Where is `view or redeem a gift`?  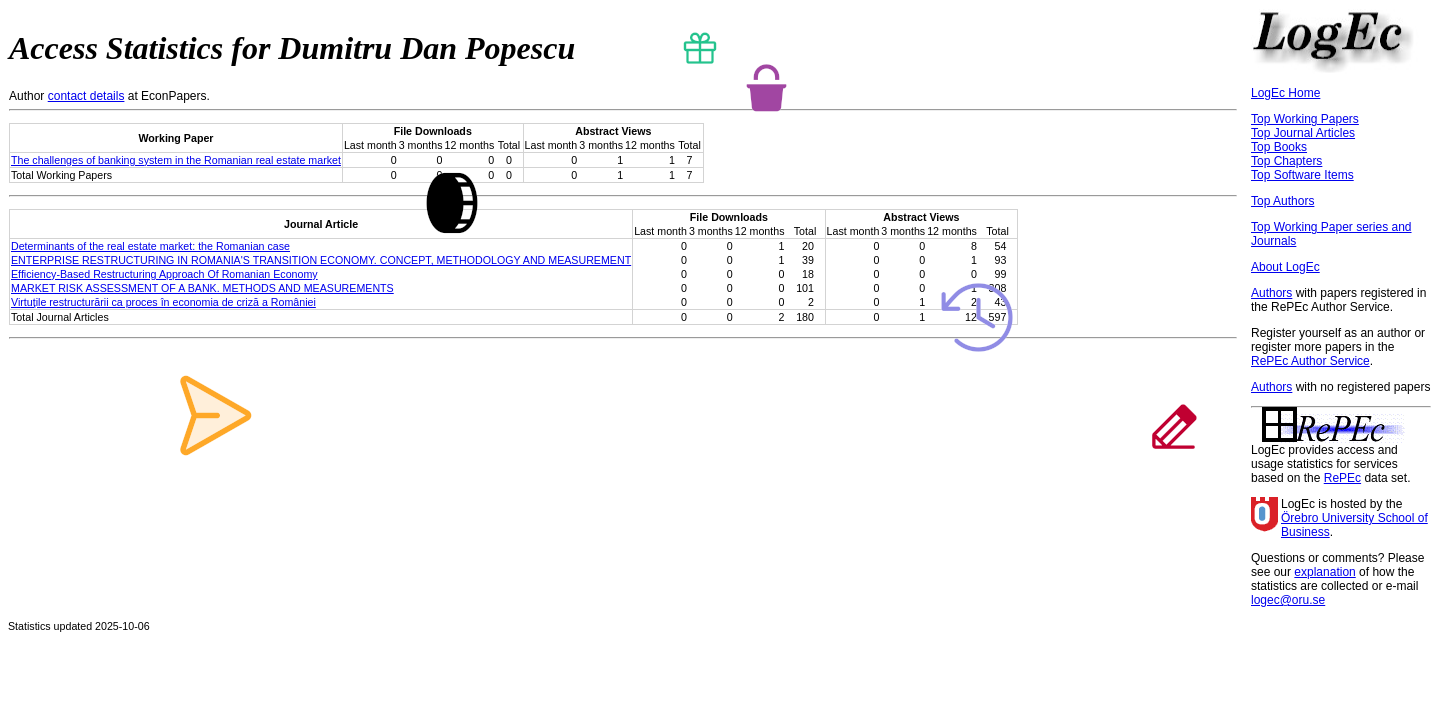
view or redeem a gift is located at coordinates (700, 50).